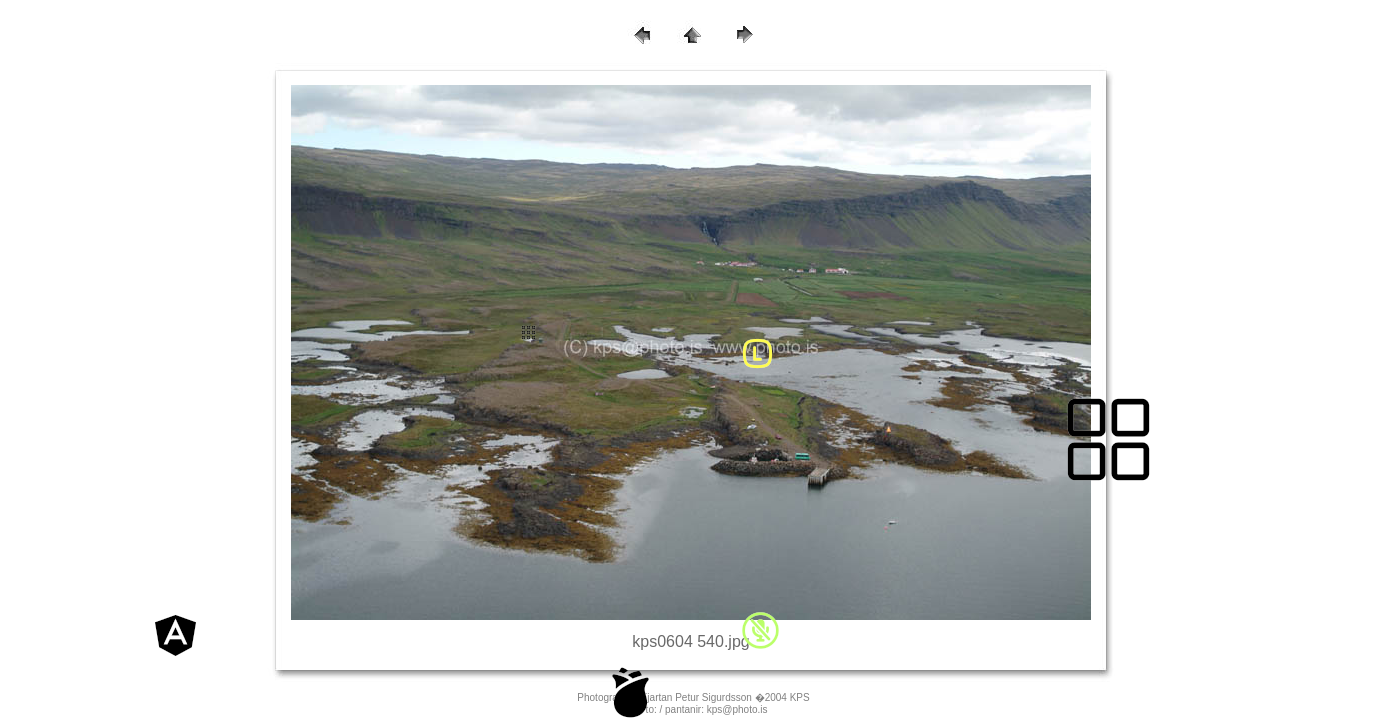 The width and height of the screenshot is (1387, 726). I want to click on indicates an item or category labeled "L", so click(757, 353).